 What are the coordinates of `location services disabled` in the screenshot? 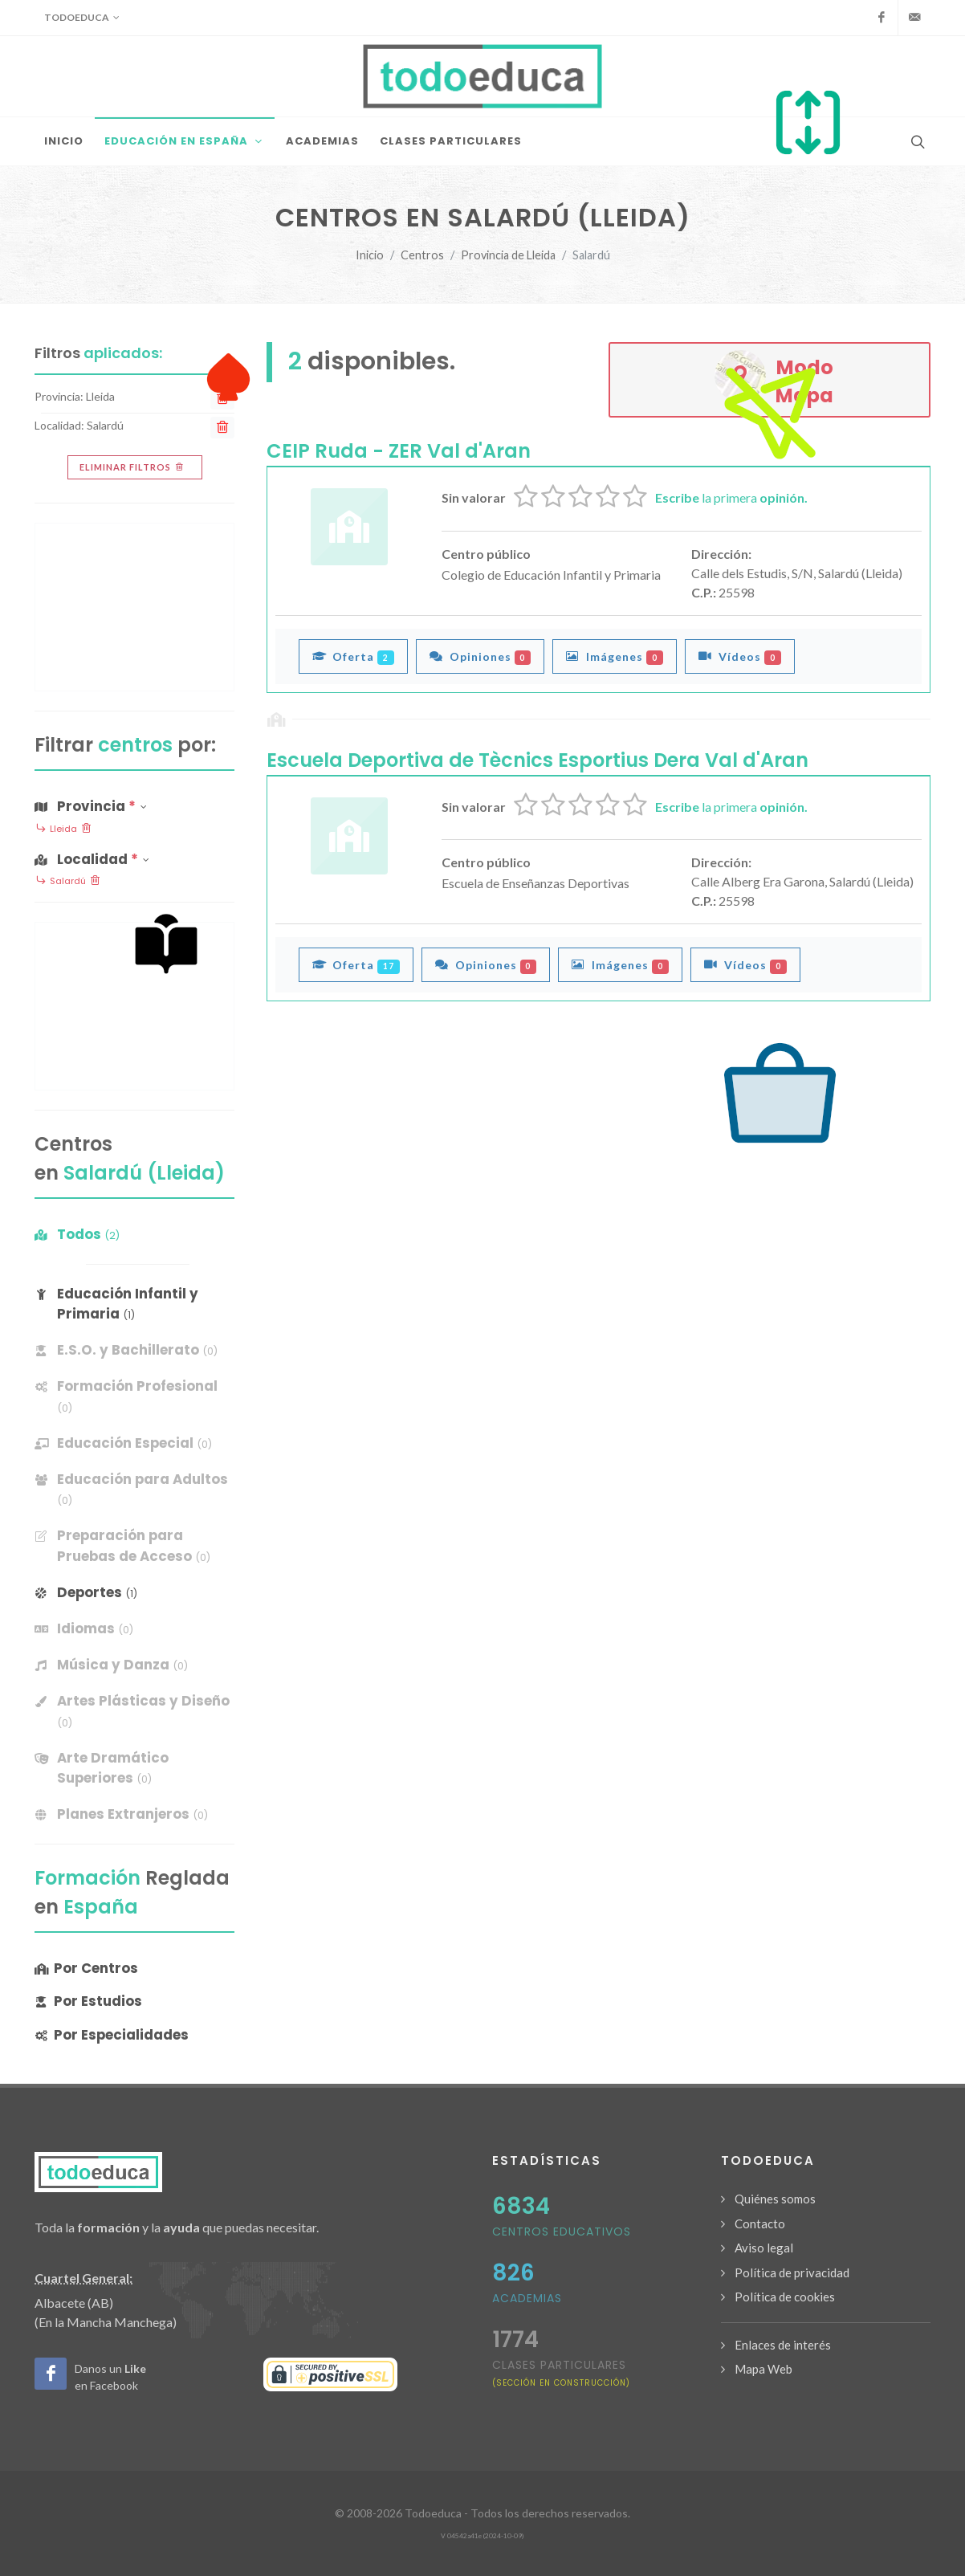 It's located at (771, 413).